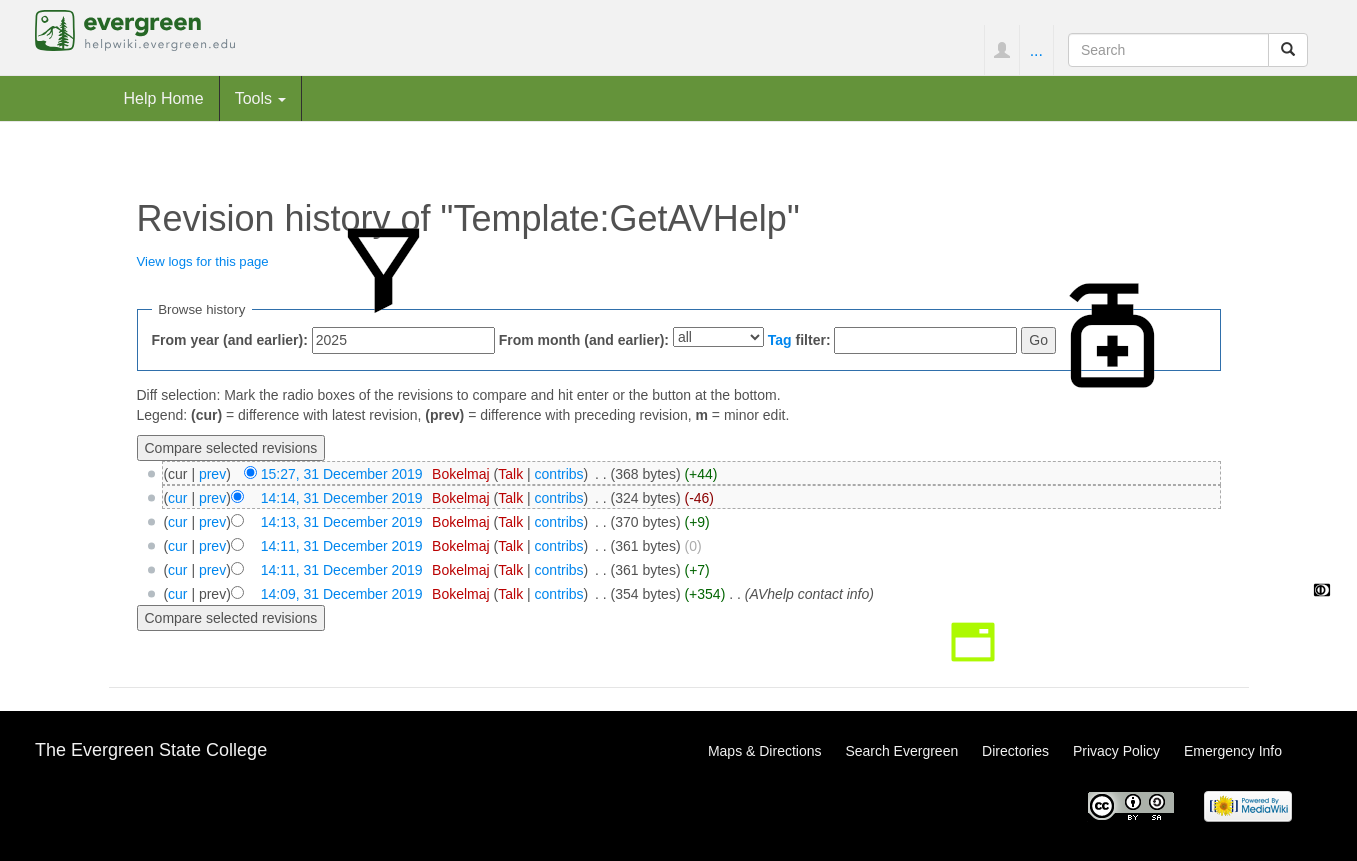 The height and width of the screenshot is (861, 1357). What do you see at coordinates (973, 642) in the screenshot?
I see `open a new browser window` at bounding box center [973, 642].